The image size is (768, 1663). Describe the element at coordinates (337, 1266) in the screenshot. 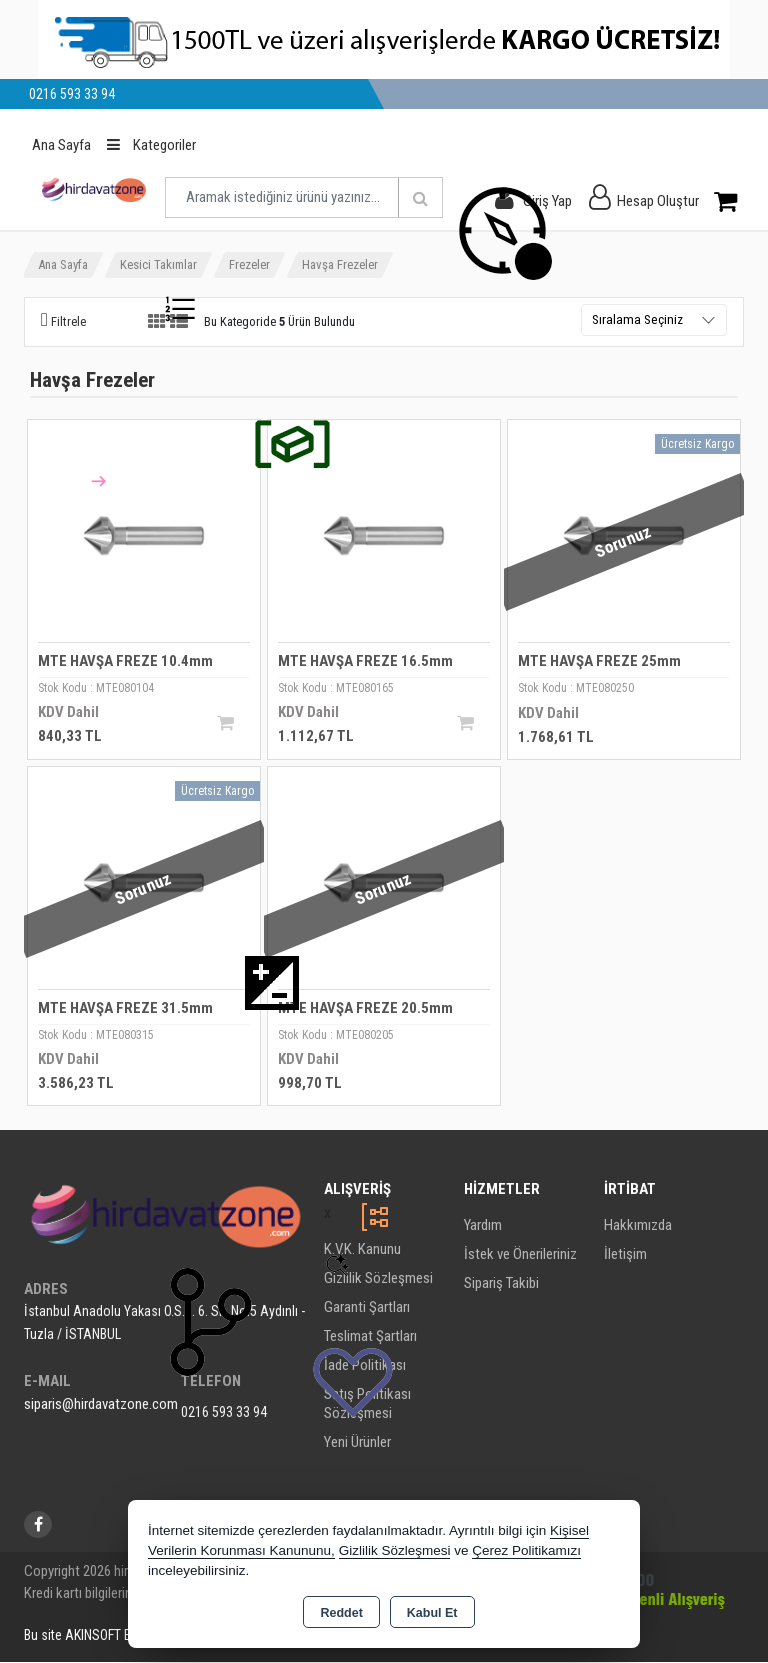

I see `search with AI-powered suggestions` at that location.